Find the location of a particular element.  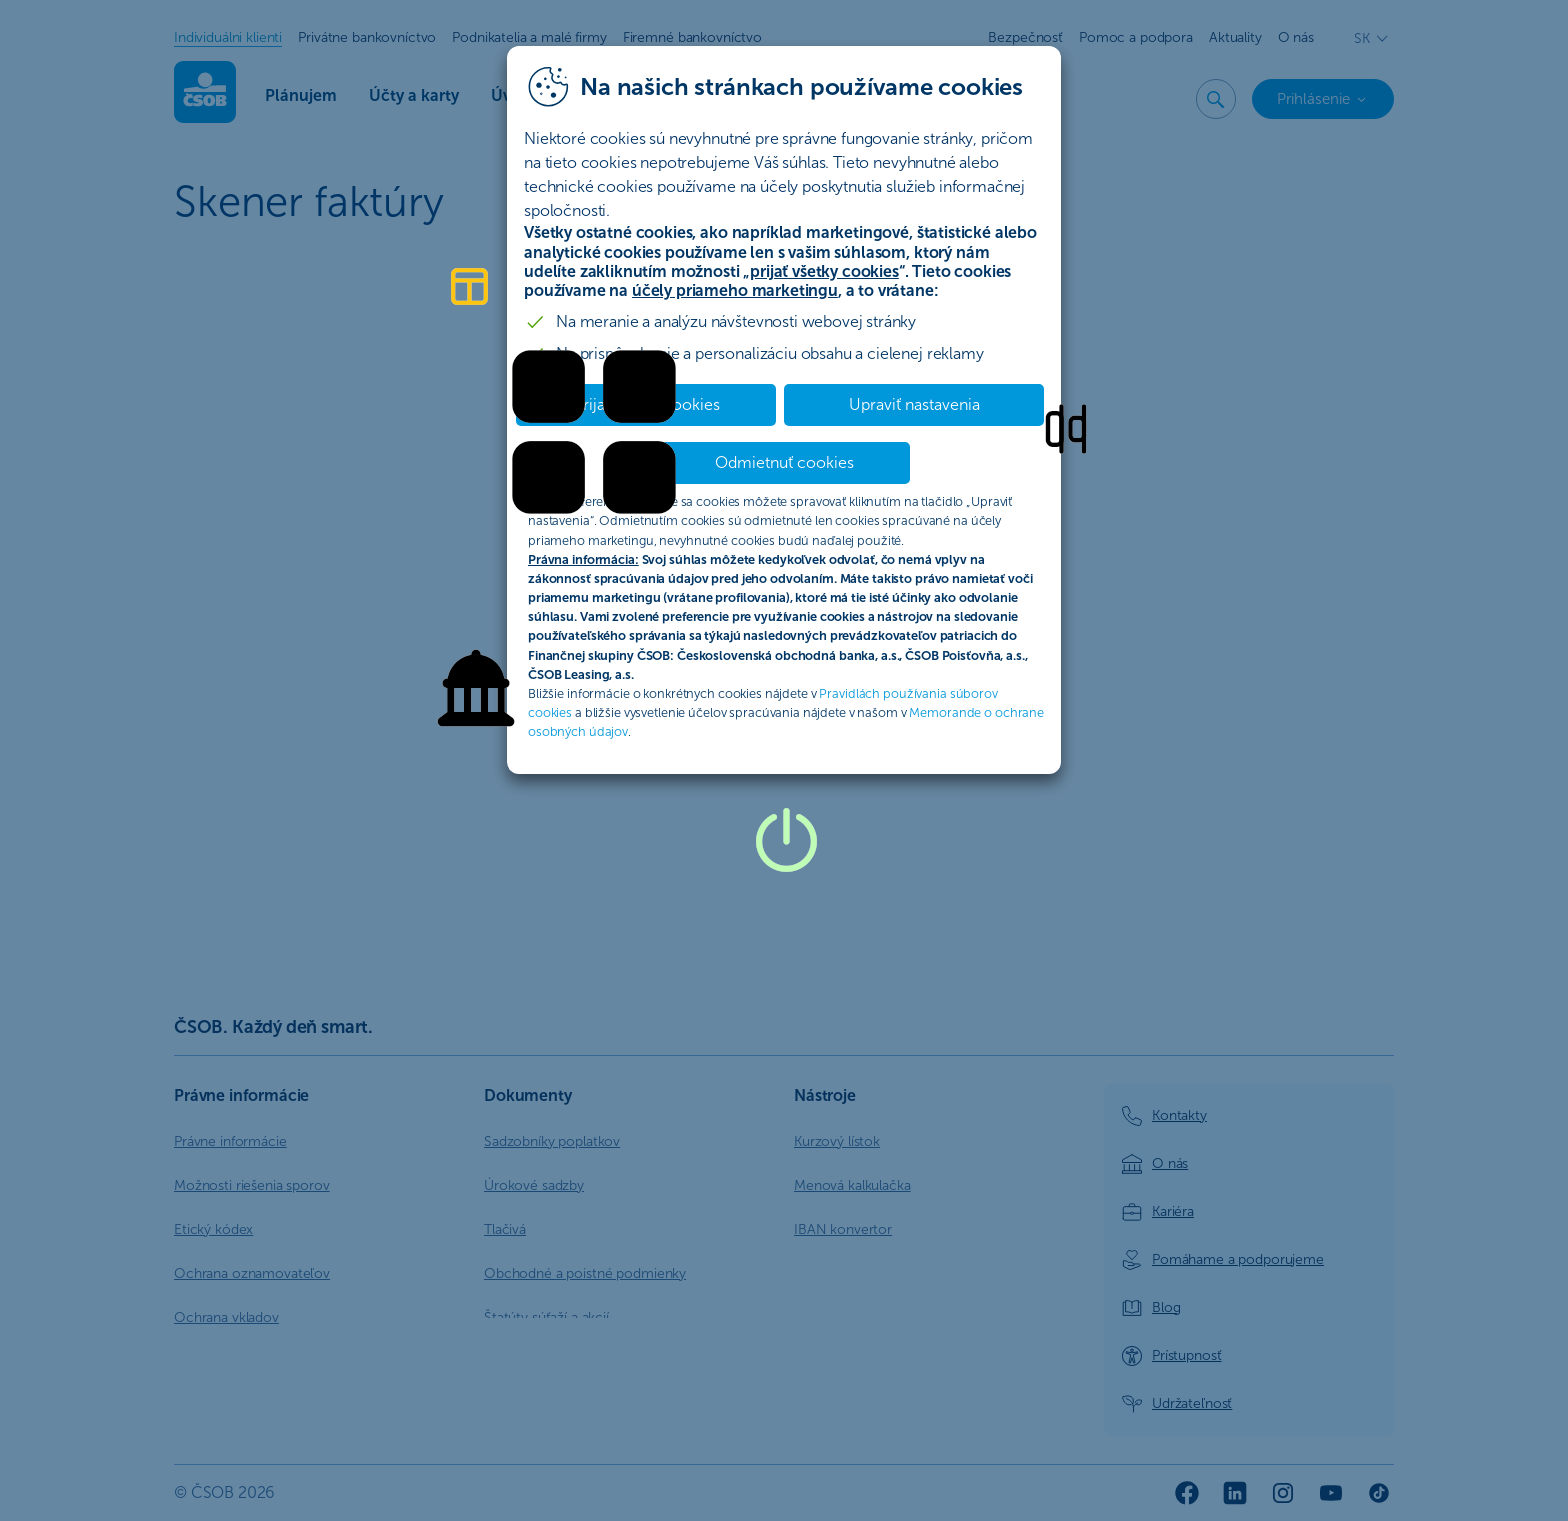

turn off or shut down the device is located at coordinates (786, 841).